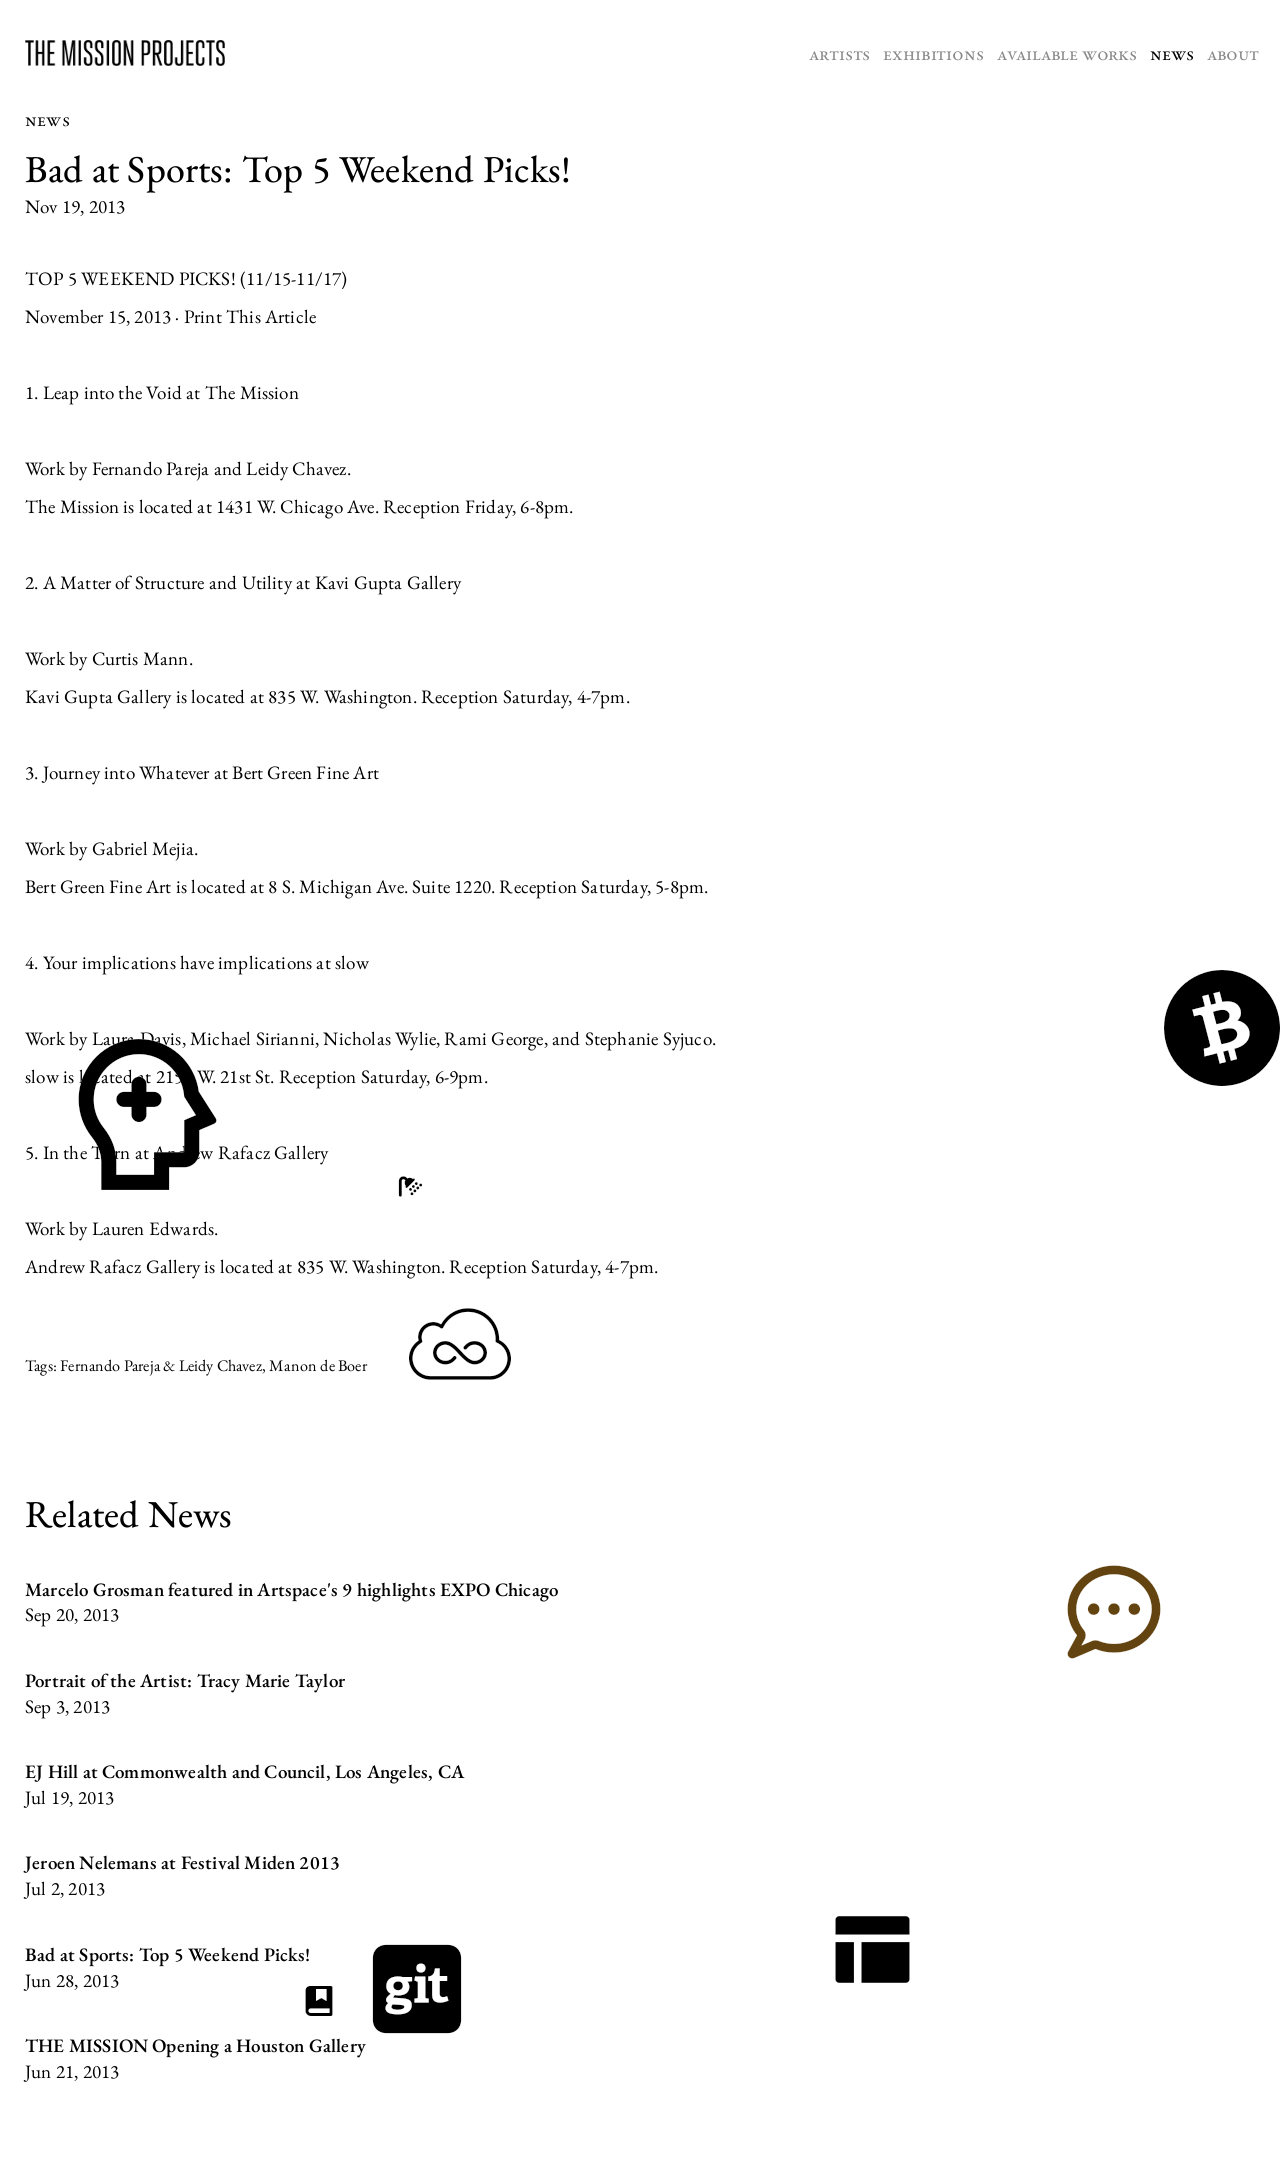  What do you see at coordinates (872, 1949) in the screenshot?
I see `switch to header with two-column layout` at bounding box center [872, 1949].